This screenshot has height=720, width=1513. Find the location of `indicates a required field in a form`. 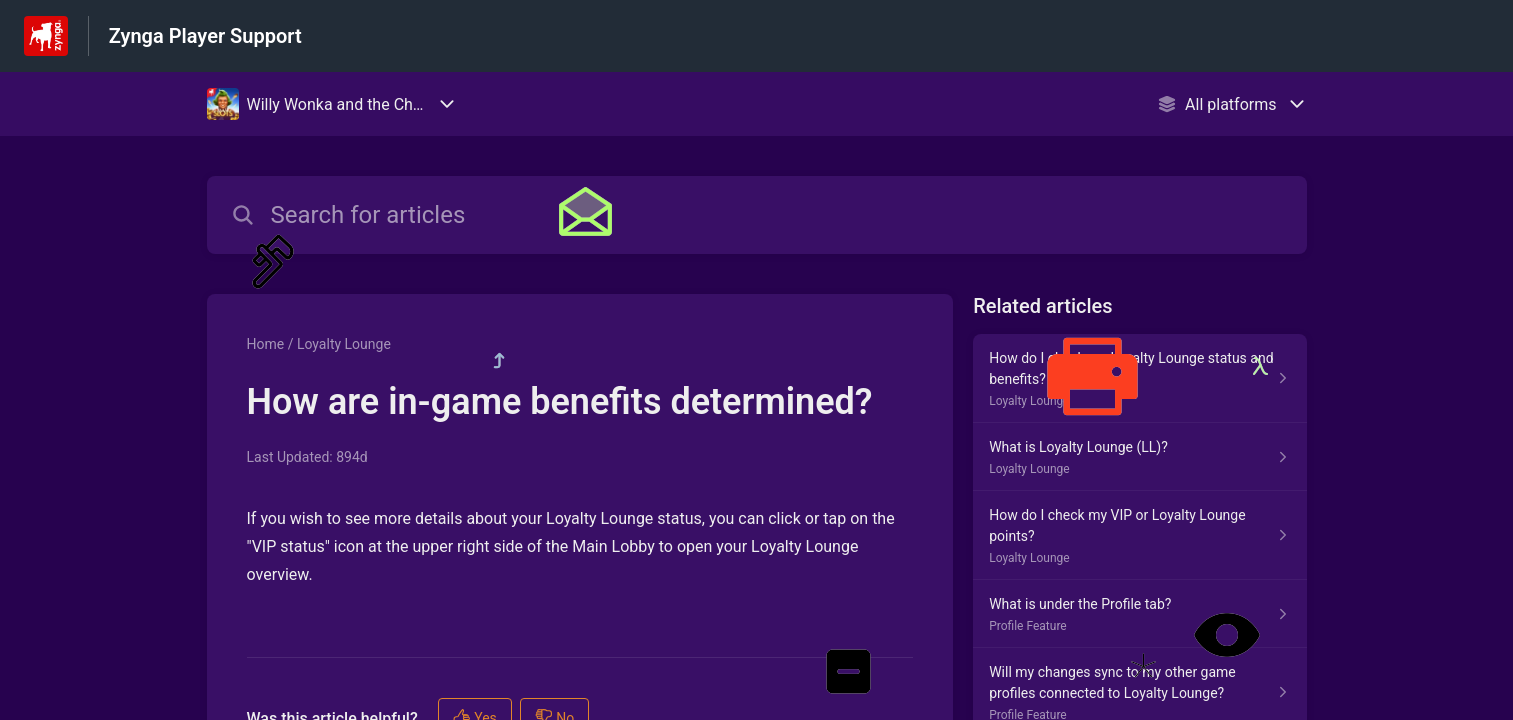

indicates a required field in a form is located at coordinates (1143, 666).